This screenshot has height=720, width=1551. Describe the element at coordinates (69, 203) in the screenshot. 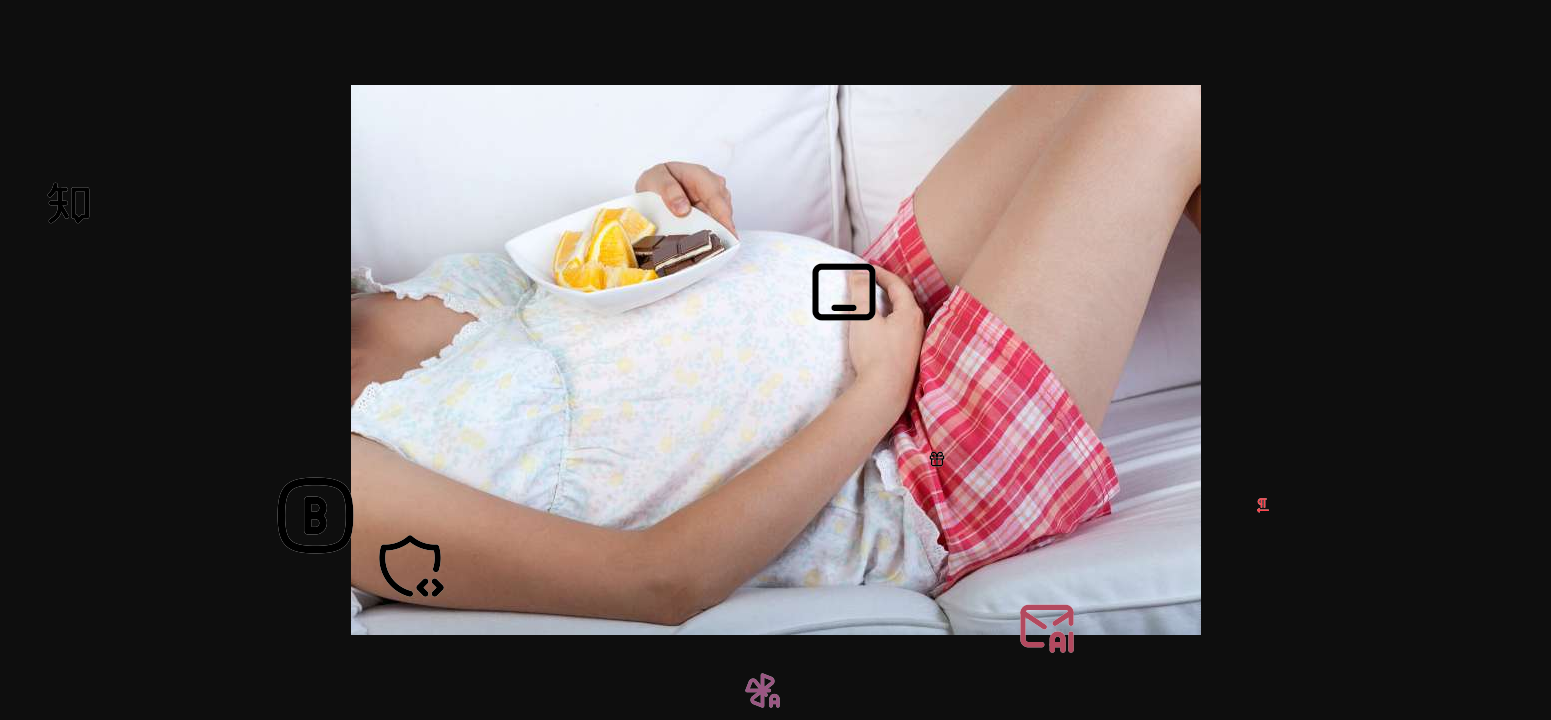

I see `open zhihu app` at that location.